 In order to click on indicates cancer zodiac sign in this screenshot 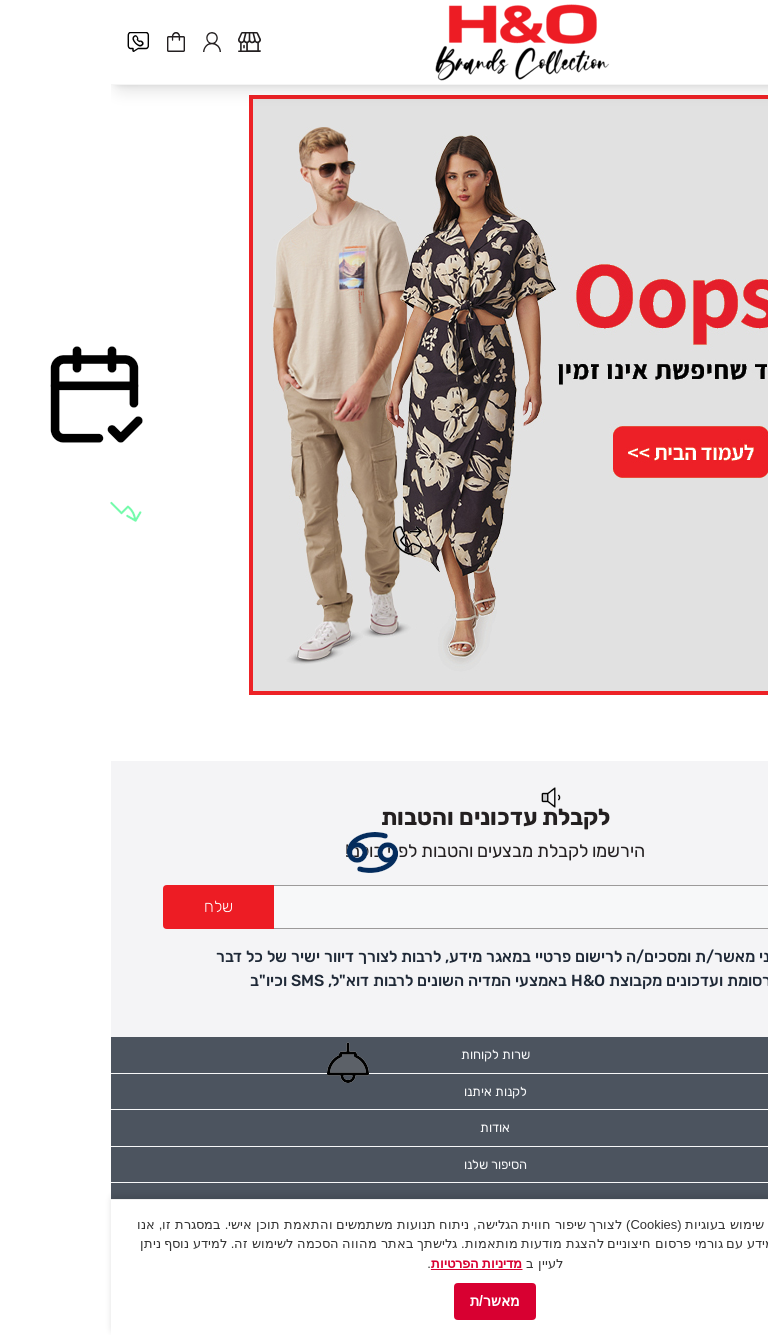, I will do `click(372, 852)`.